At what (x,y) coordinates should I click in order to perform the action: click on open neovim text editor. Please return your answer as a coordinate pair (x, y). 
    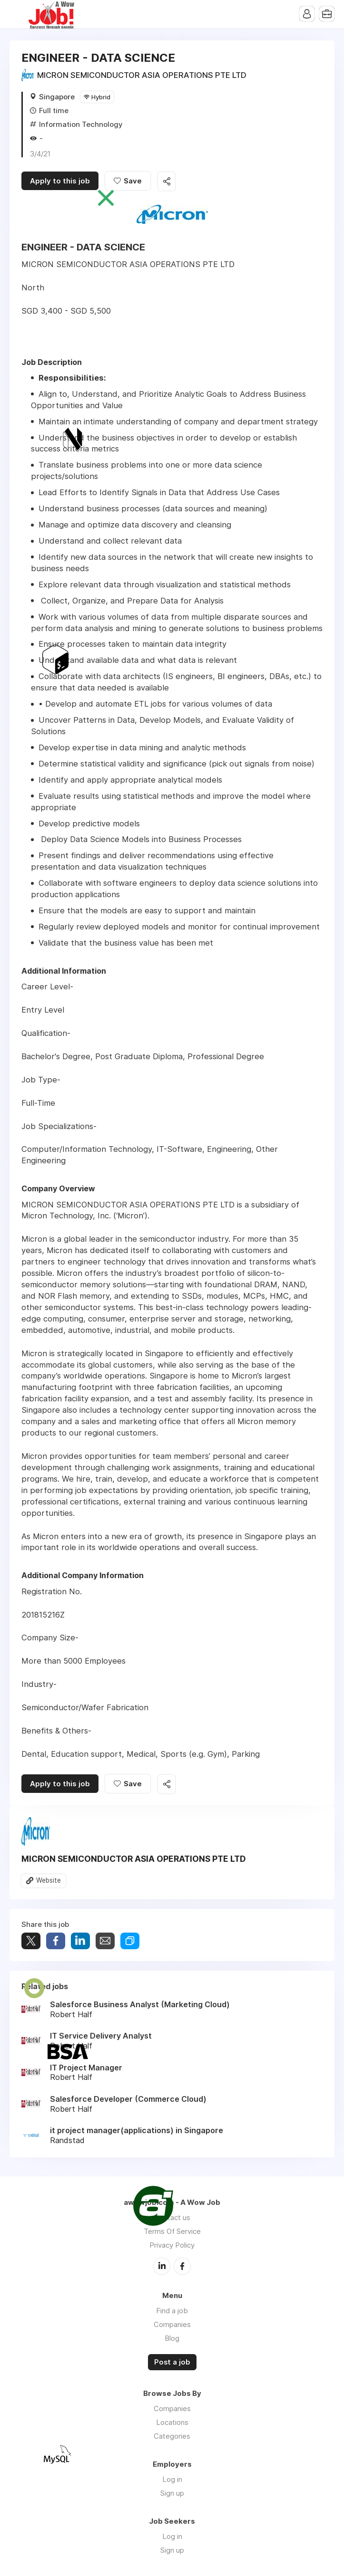
    Looking at the image, I should click on (72, 439).